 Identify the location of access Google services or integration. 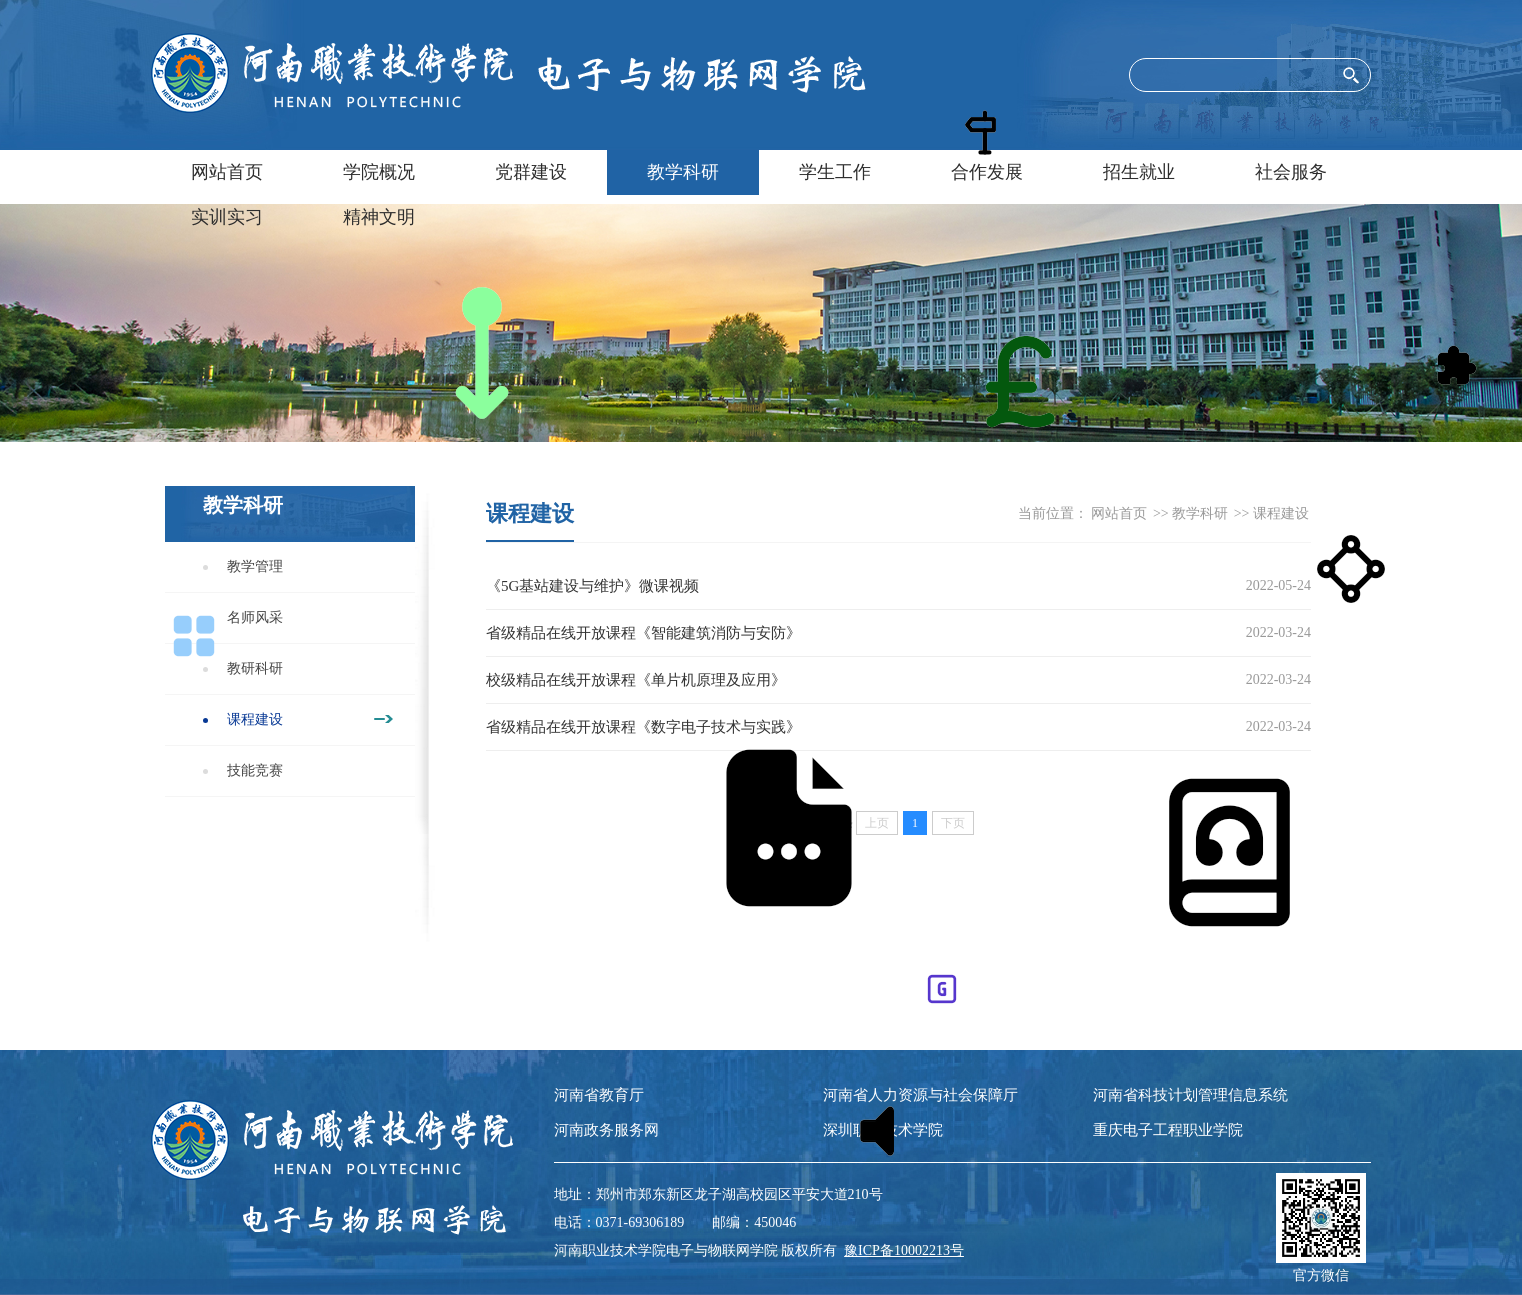
(942, 989).